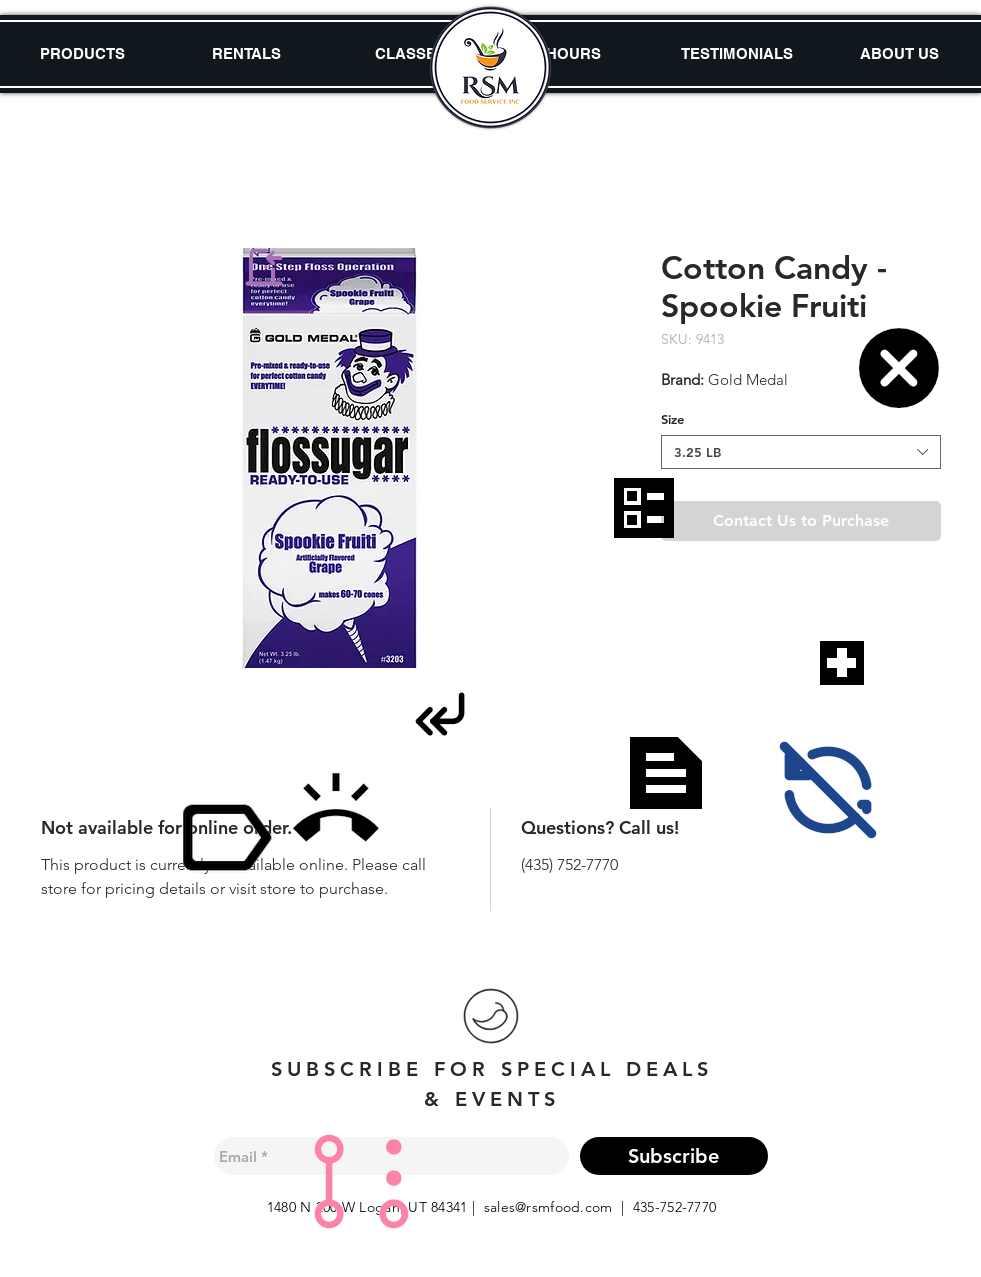 The height and width of the screenshot is (1277, 981). Describe the element at coordinates (361, 1181) in the screenshot. I see `create a draft pull request` at that location.